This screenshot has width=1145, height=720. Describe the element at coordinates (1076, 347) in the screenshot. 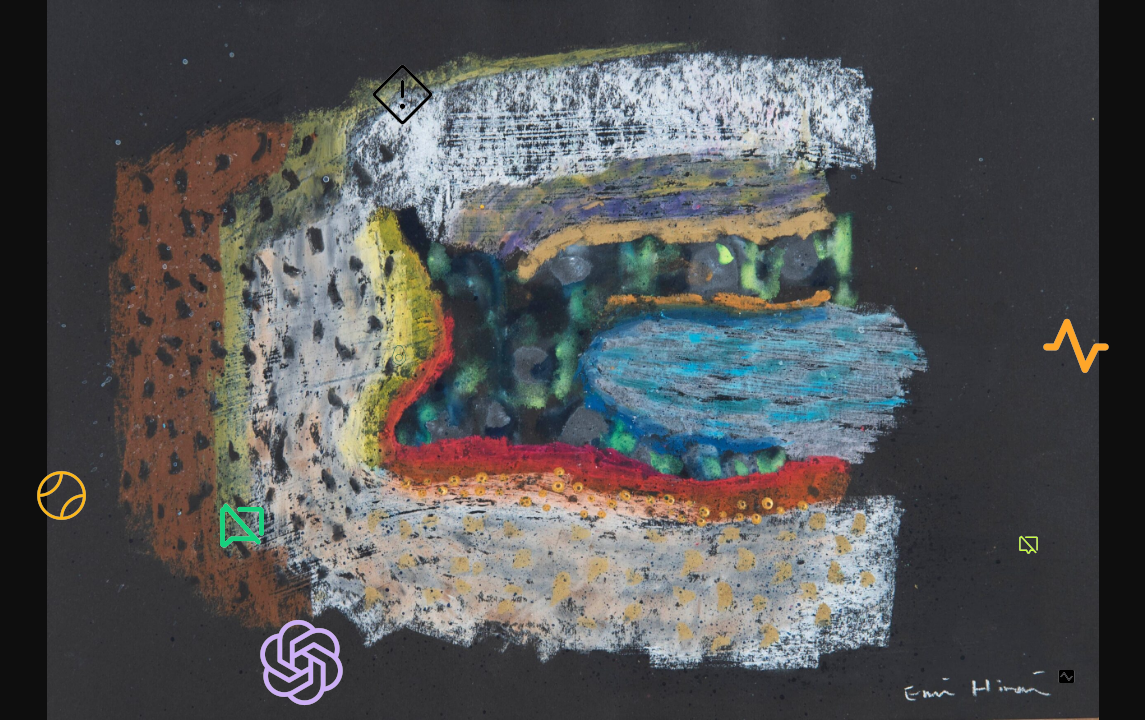

I see `view health or heart rate data` at that location.